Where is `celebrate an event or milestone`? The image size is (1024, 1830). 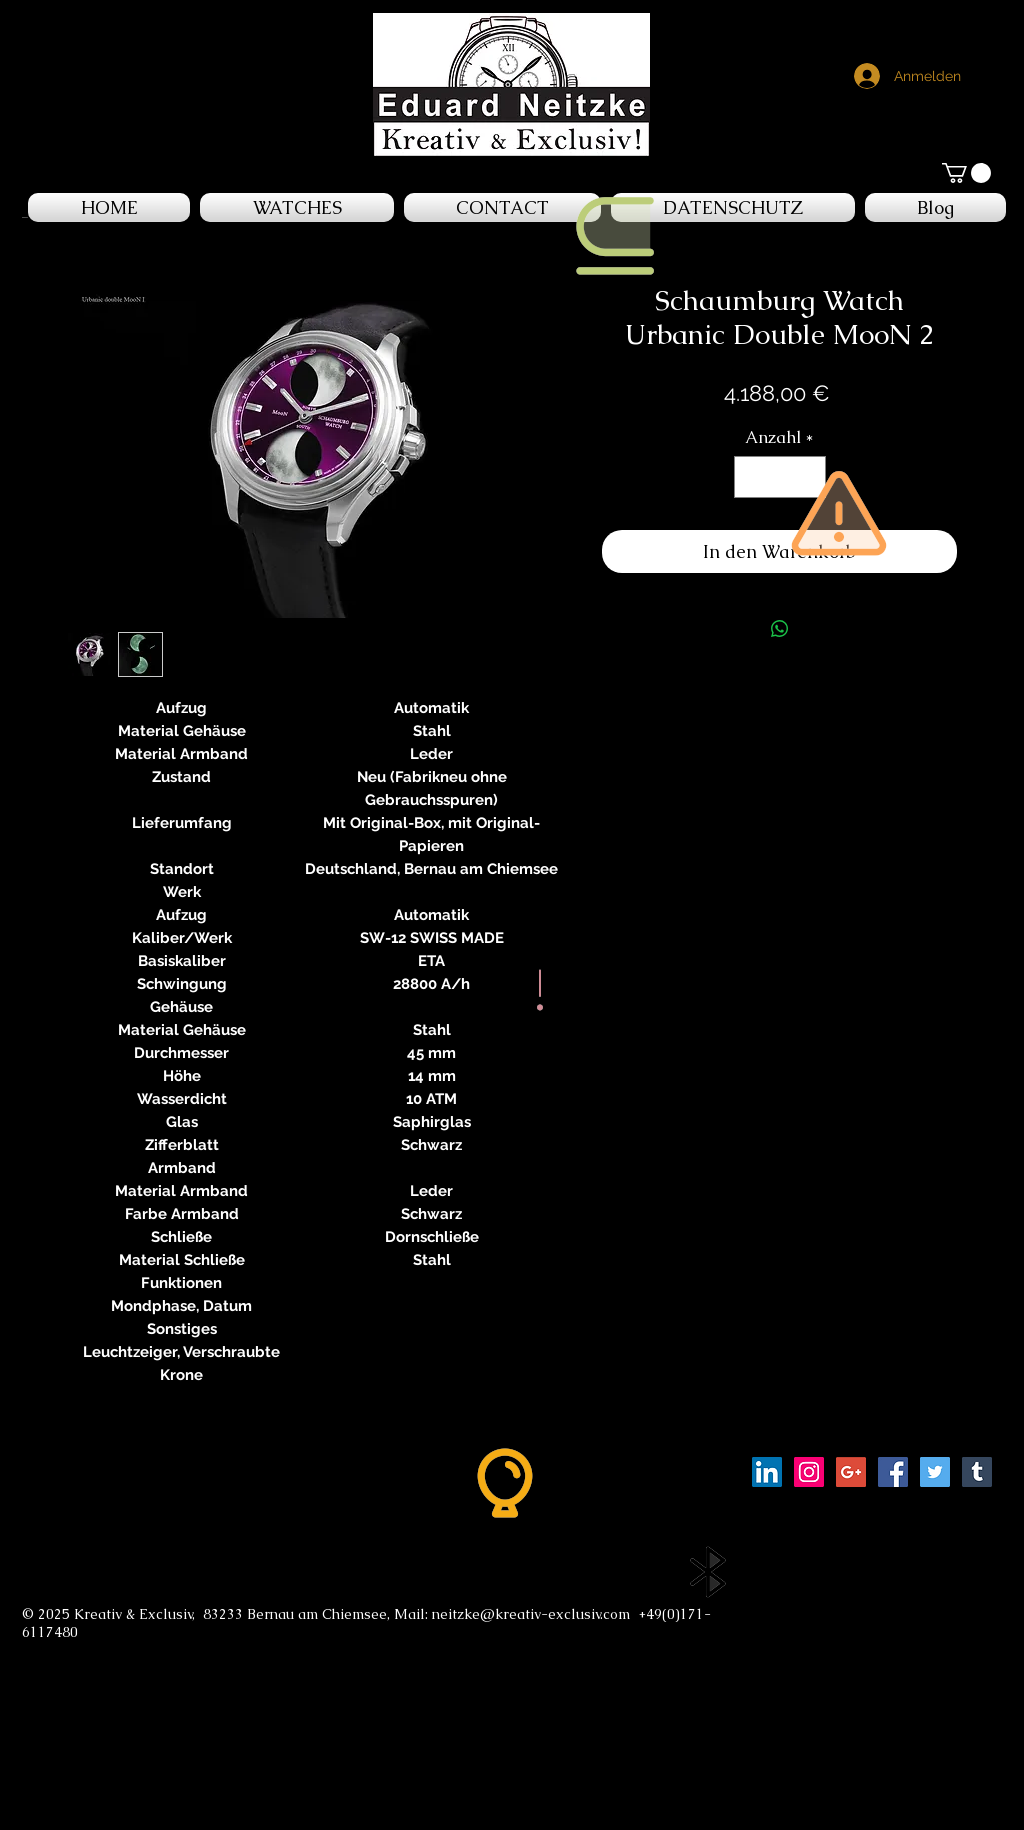
celebrate an event or milestone is located at coordinates (505, 1483).